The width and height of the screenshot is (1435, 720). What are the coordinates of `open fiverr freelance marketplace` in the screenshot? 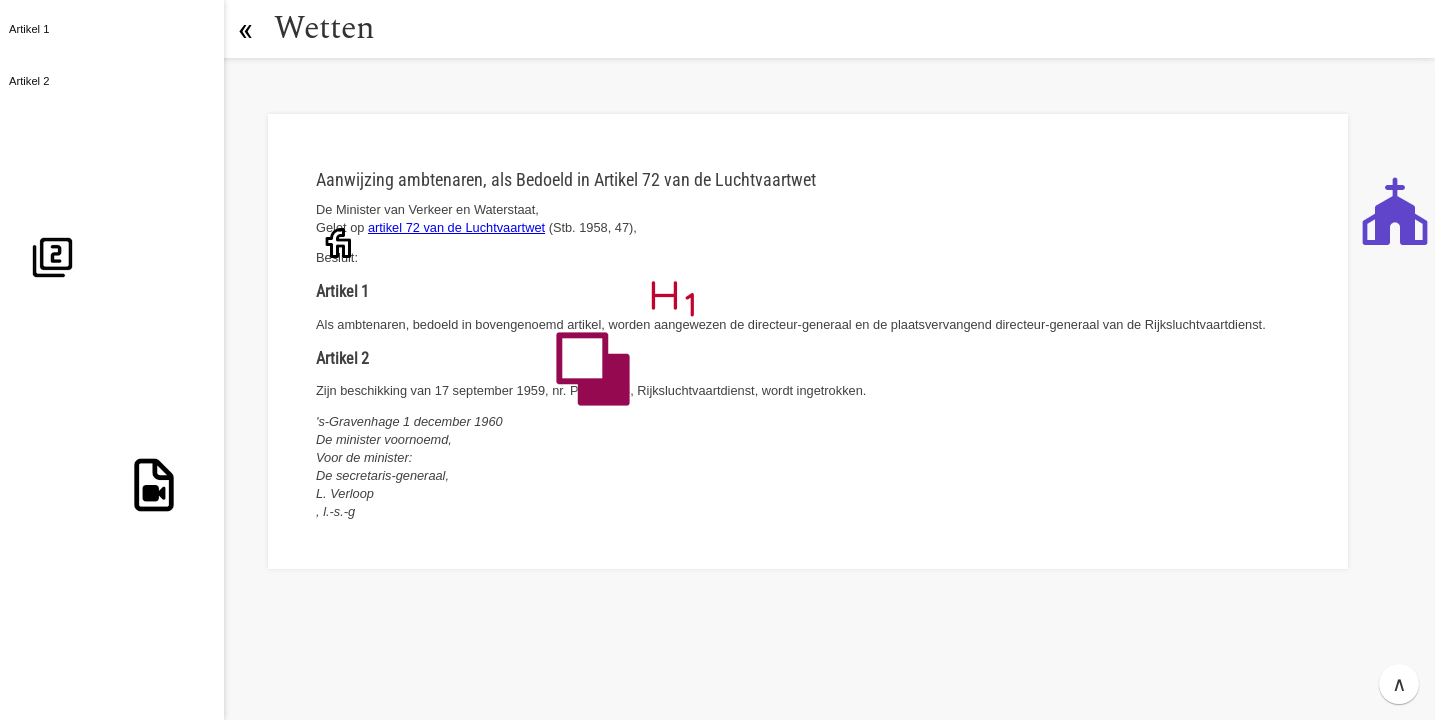 It's located at (339, 243).